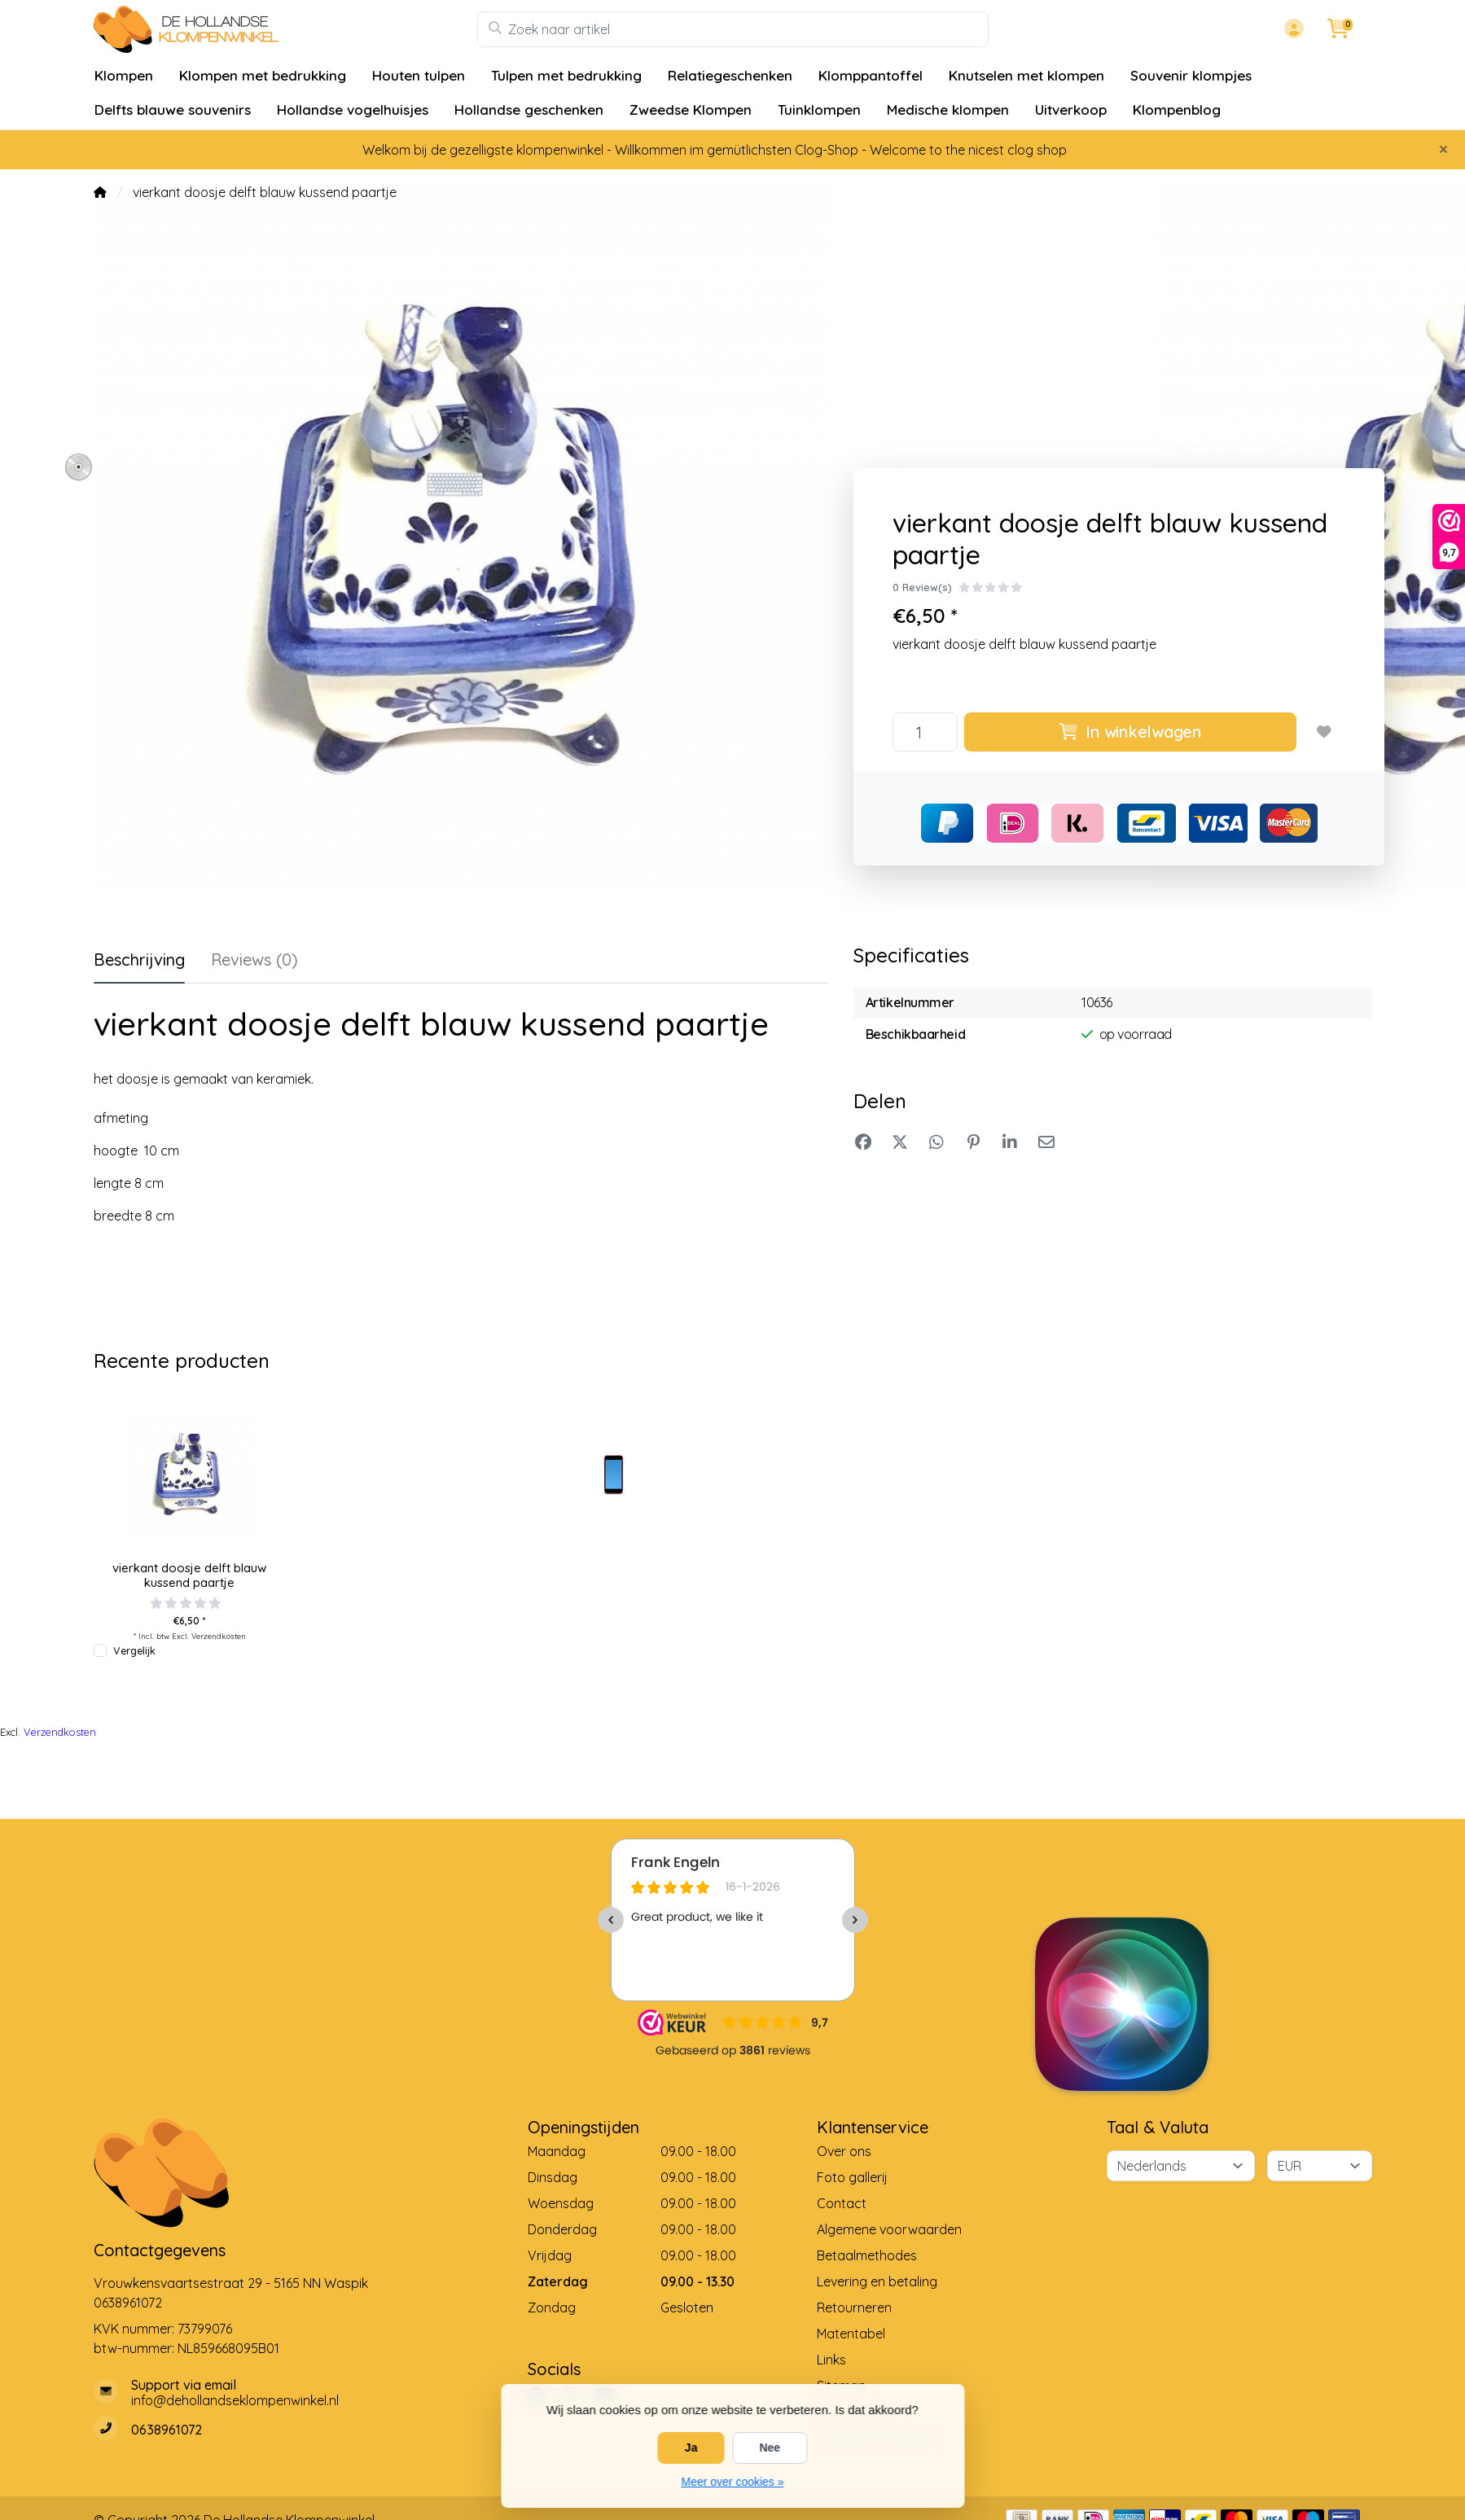  Describe the element at coordinates (613, 1475) in the screenshot. I see `iPhone 8 device connected to your Mac` at that location.